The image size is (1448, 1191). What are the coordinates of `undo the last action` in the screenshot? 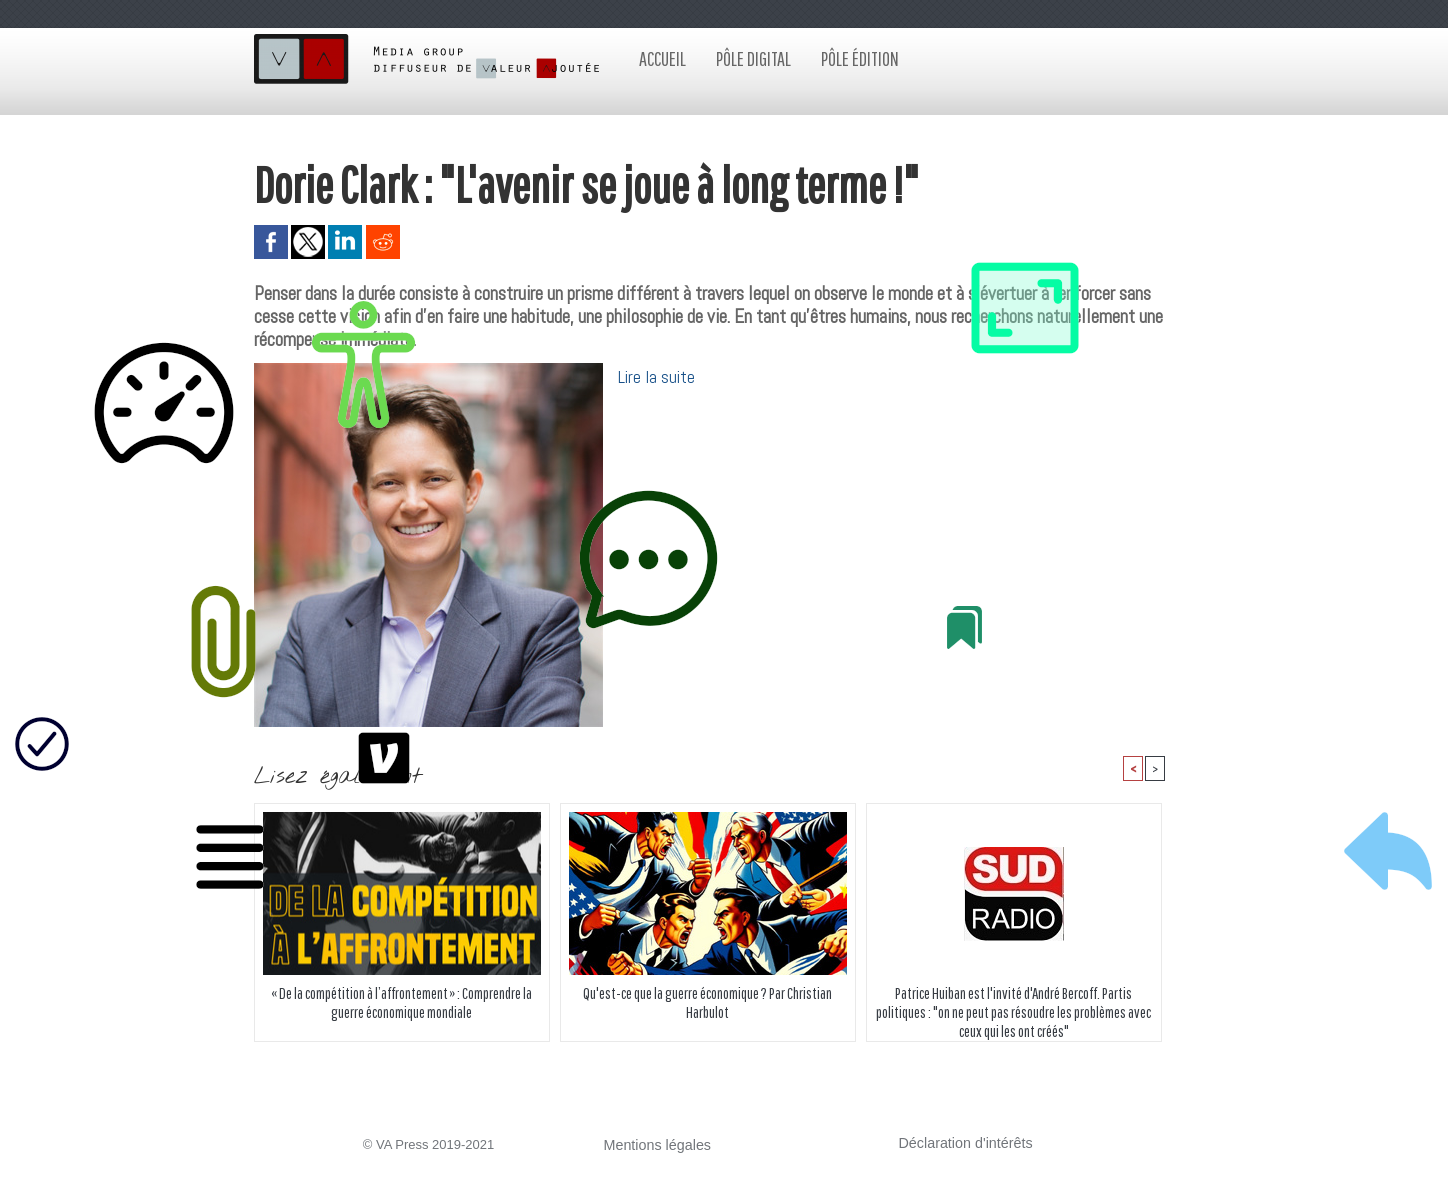 It's located at (1388, 851).